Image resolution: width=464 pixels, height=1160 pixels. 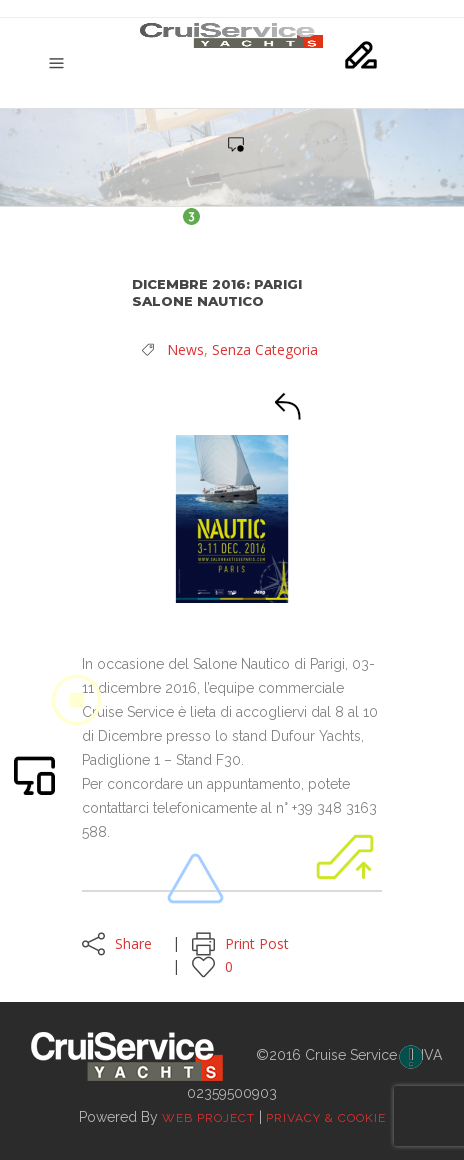 I want to click on view unresolved comments, so click(x=236, y=144).